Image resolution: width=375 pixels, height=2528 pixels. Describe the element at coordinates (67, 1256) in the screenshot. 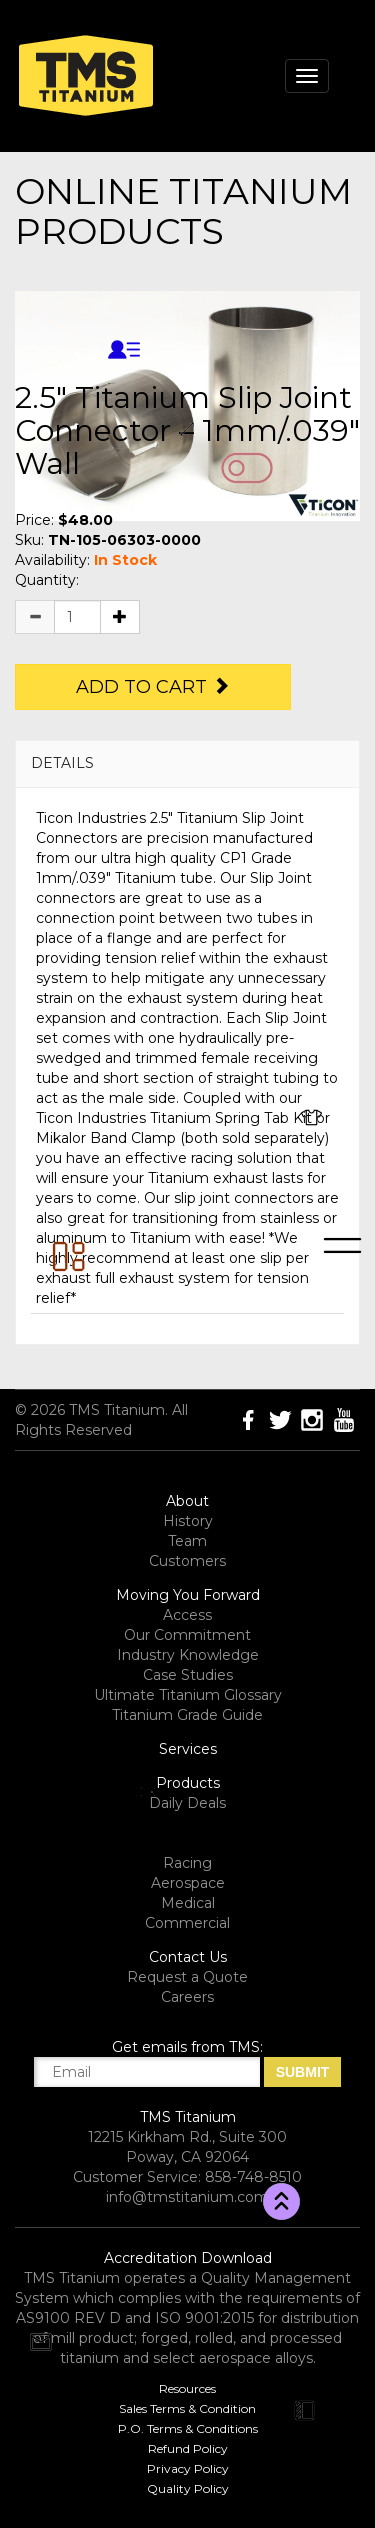

I see `toggle editor layout view` at that location.